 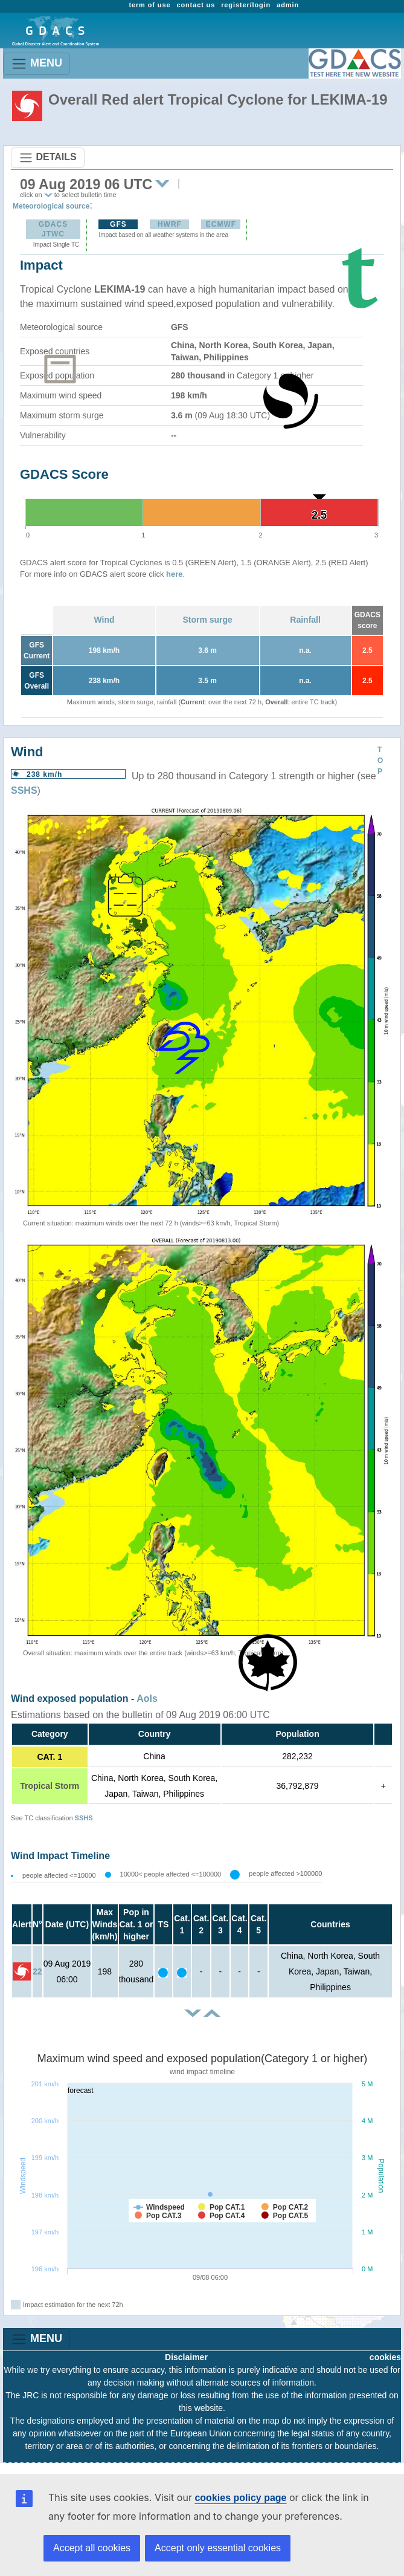 What do you see at coordinates (182, 1048) in the screenshot?
I see `apache storm logo` at bounding box center [182, 1048].